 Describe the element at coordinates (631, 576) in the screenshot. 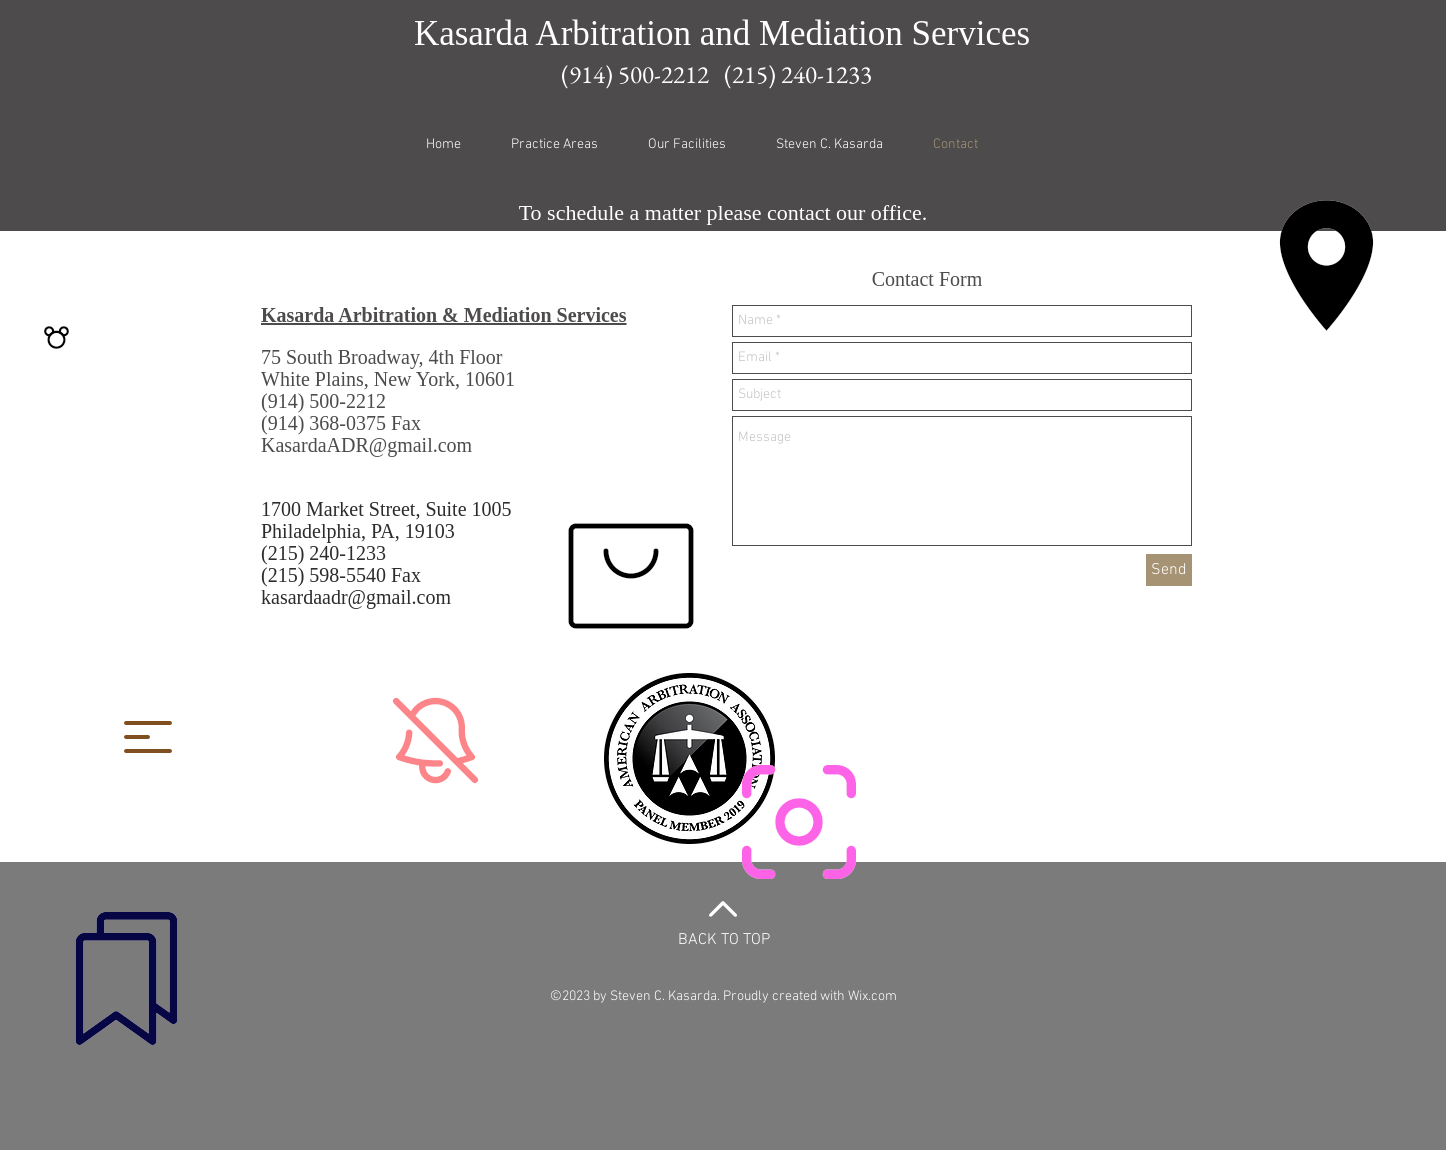

I see `view your shopping bag` at that location.